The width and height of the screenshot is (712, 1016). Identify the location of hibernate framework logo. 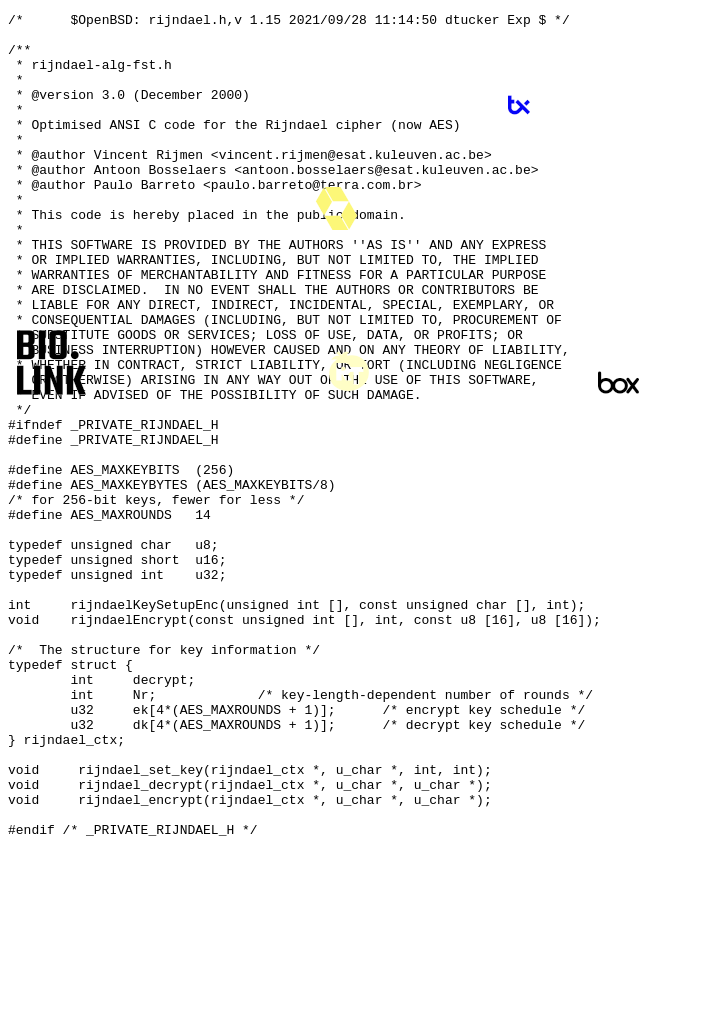
(336, 208).